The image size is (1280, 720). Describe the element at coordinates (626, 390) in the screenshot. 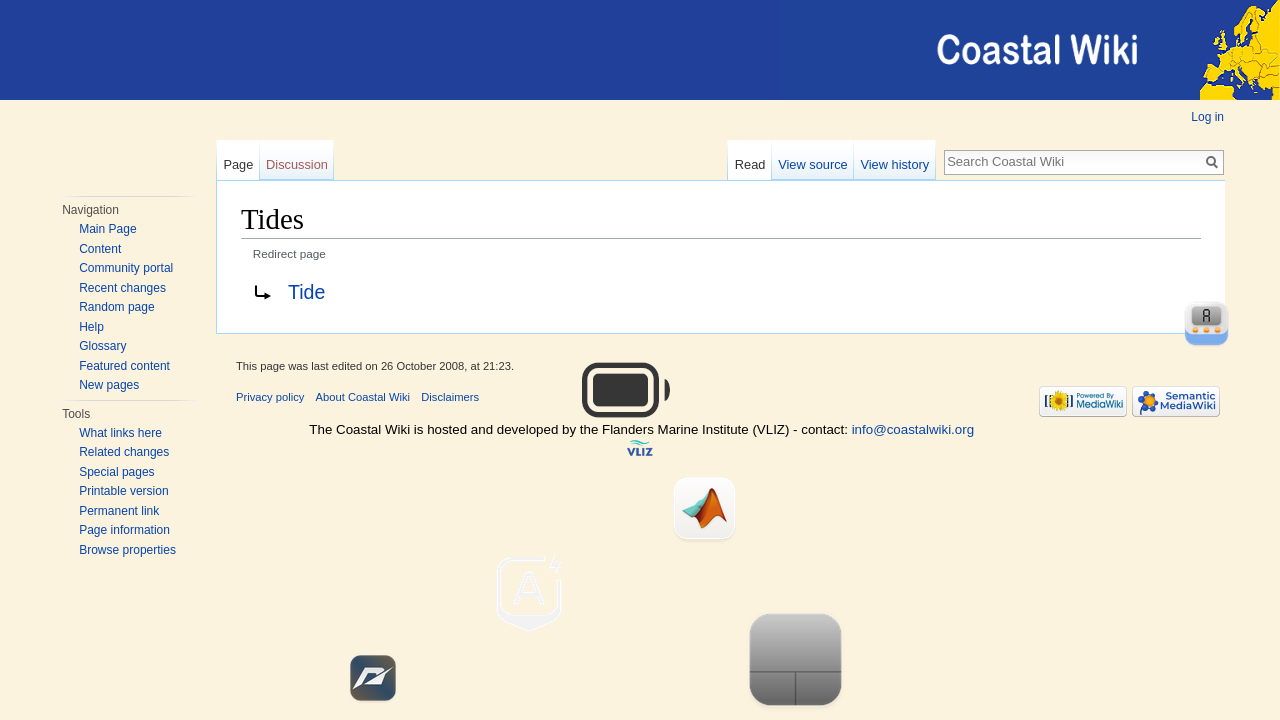

I see `indicates current battery level` at that location.